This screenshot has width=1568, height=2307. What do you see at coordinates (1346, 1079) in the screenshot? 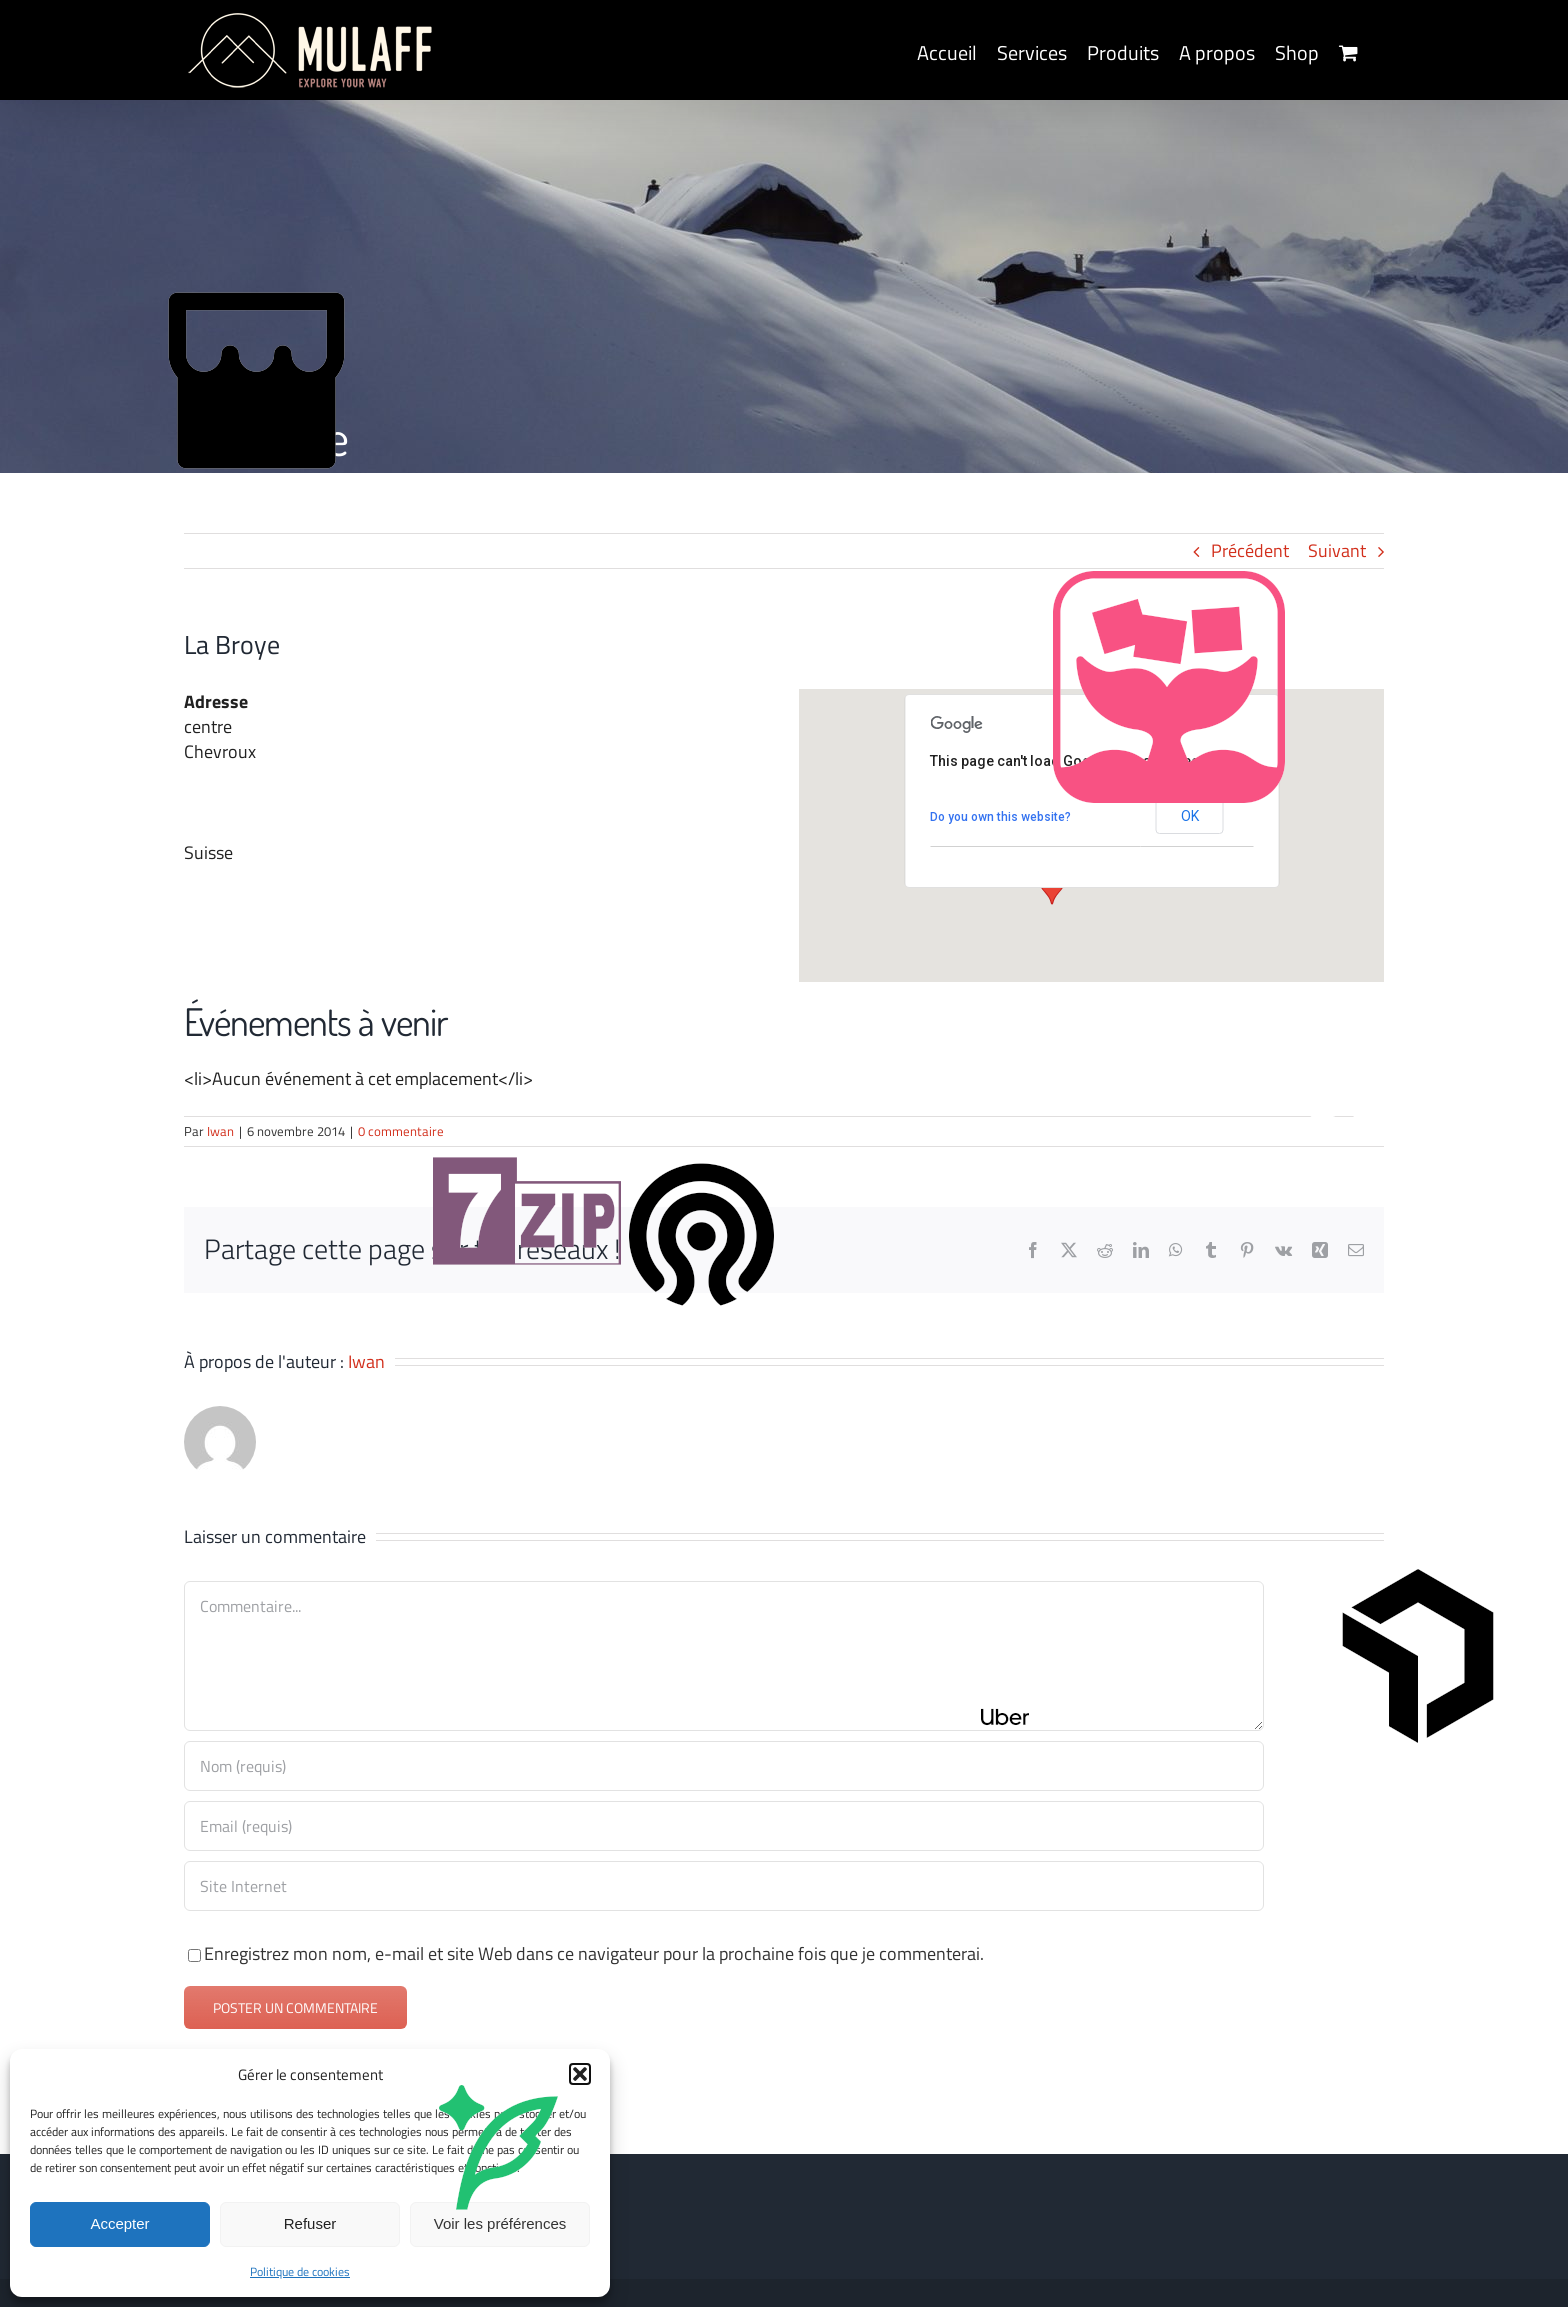
I see `ubuntu linux operating system logo` at bounding box center [1346, 1079].